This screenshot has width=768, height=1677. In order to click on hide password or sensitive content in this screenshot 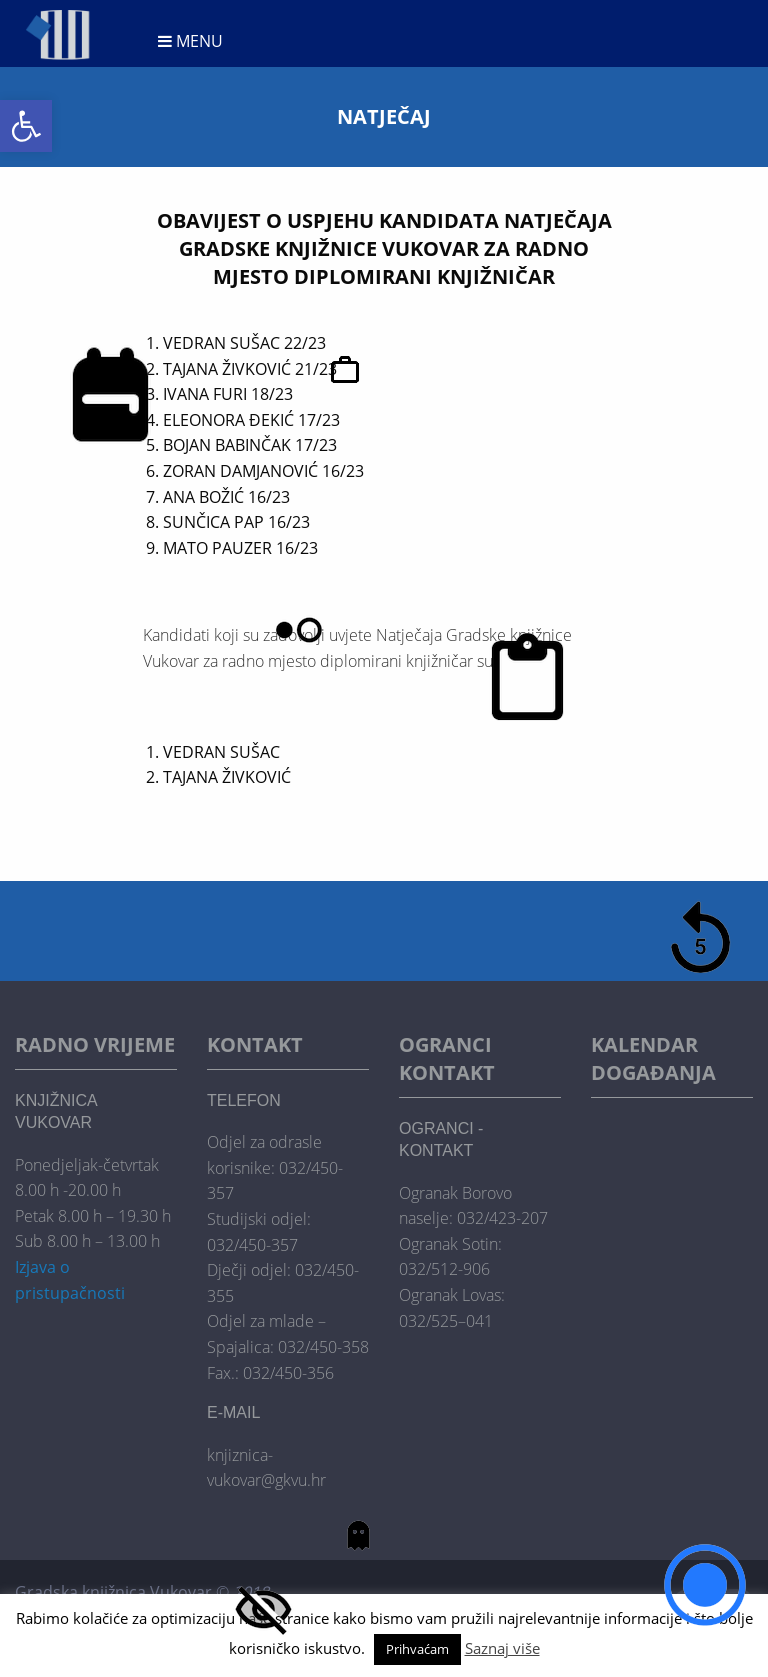, I will do `click(263, 1610)`.